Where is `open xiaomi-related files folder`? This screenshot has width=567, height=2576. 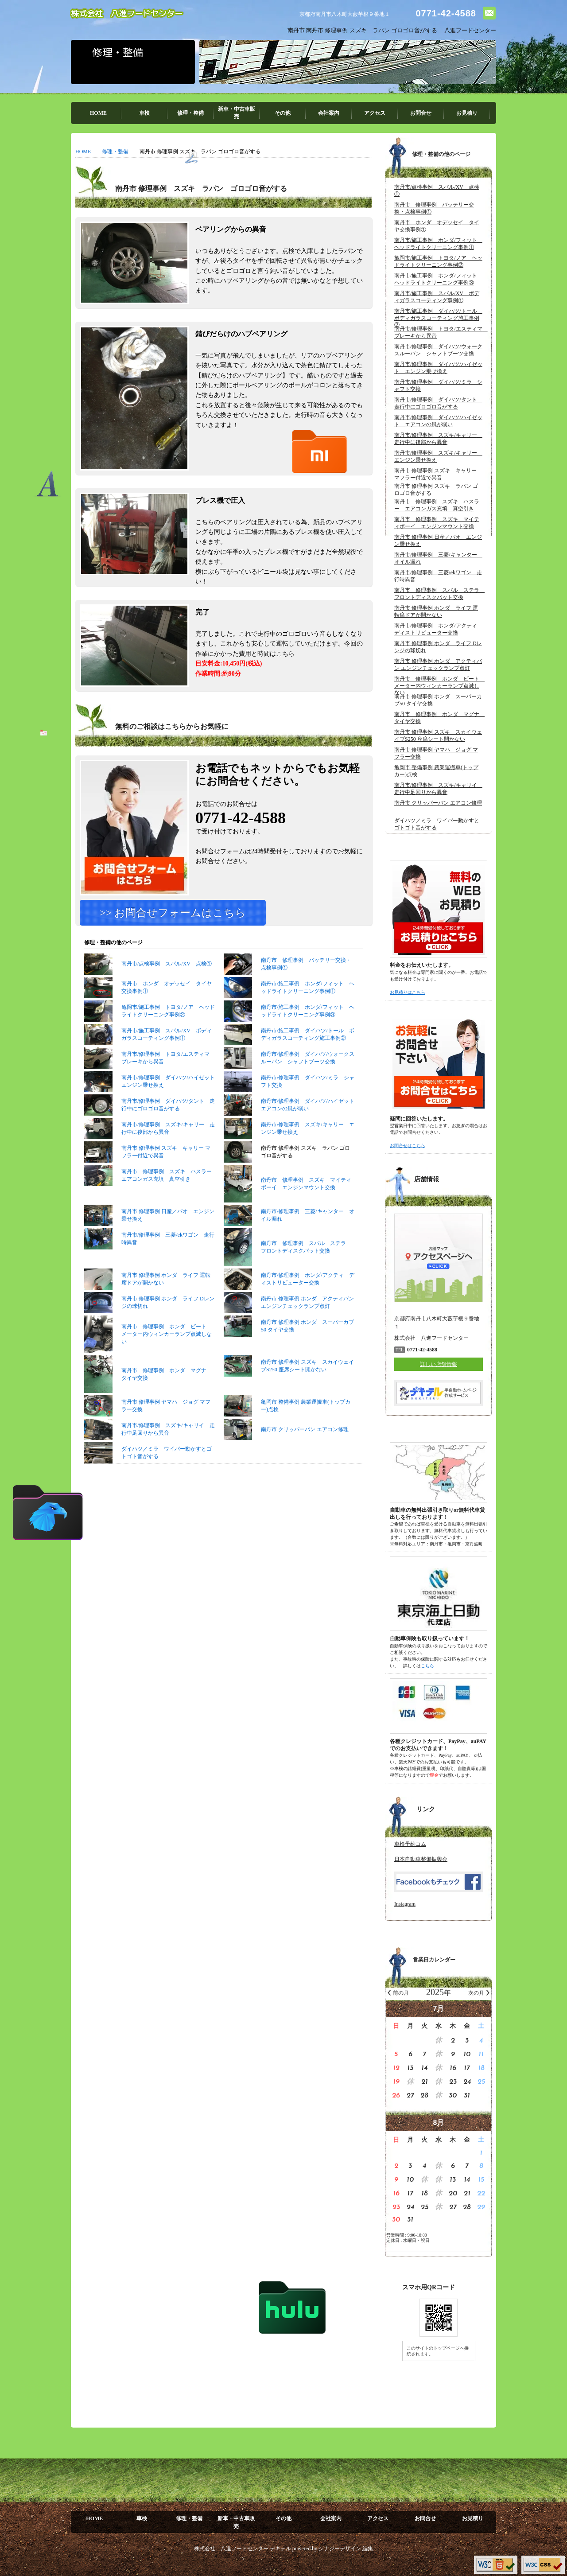 open xiaomi-related files folder is located at coordinates (319, 453).